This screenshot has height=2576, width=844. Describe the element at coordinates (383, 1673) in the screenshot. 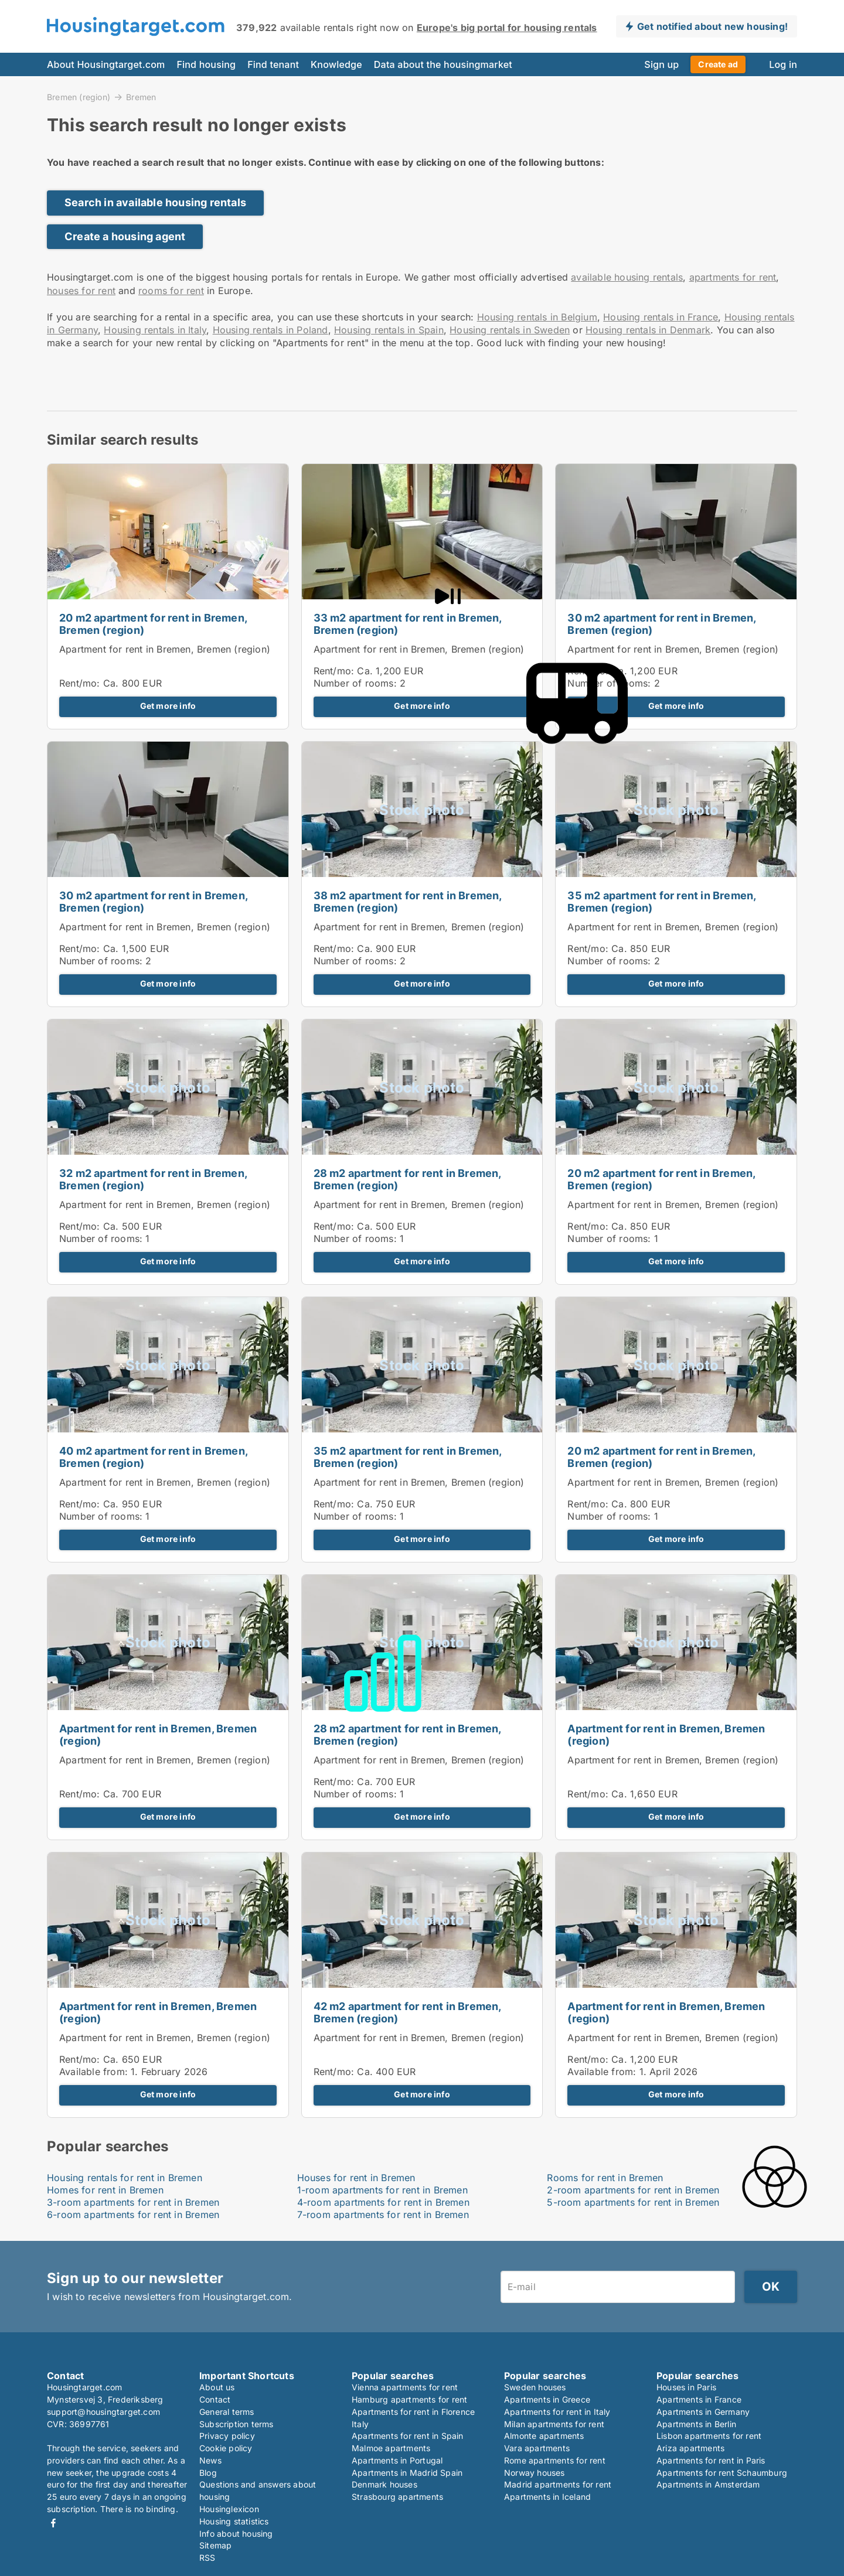

I see `view analytics and statistics` at that location.